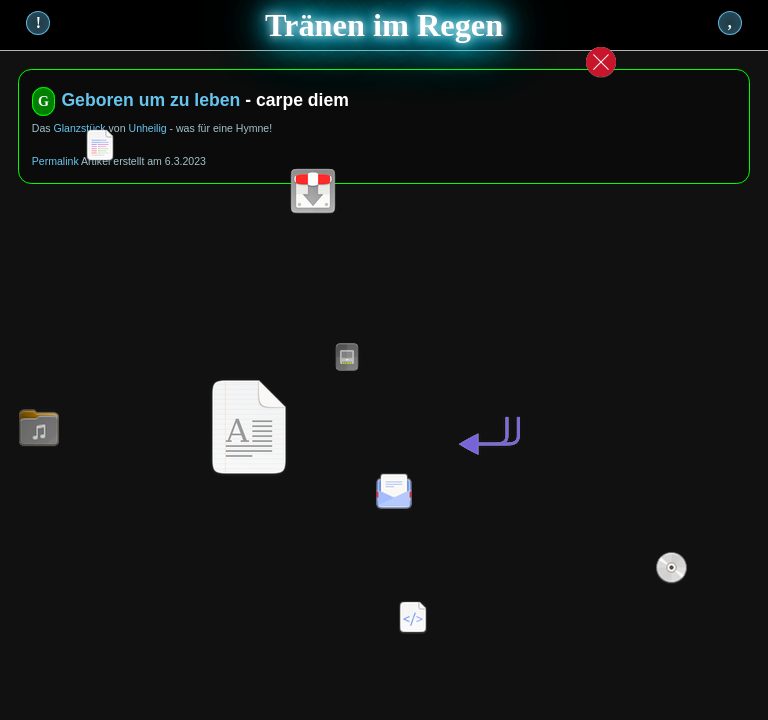 This screenshot has height=720, width=768. What do you see at coordinates (347, 357) in the screenshot?
I see `indicates a retro game ROM file` at bounding box center [347, 357].